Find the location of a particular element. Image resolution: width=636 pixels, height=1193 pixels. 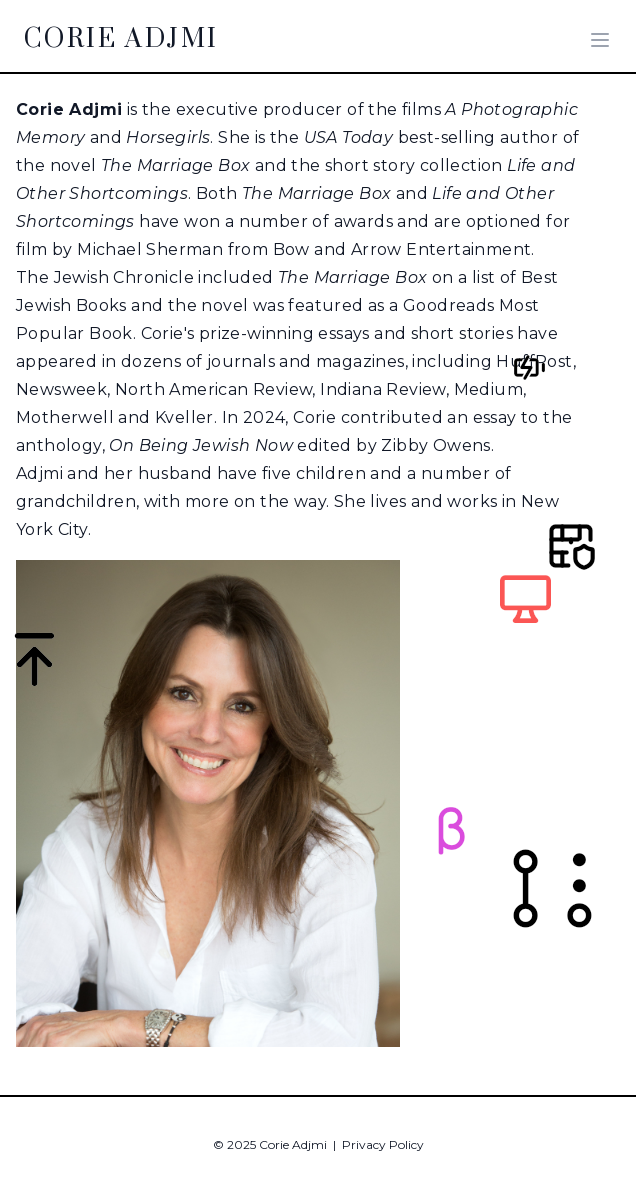

create a draft pull request is located at coordinates (552, 888).